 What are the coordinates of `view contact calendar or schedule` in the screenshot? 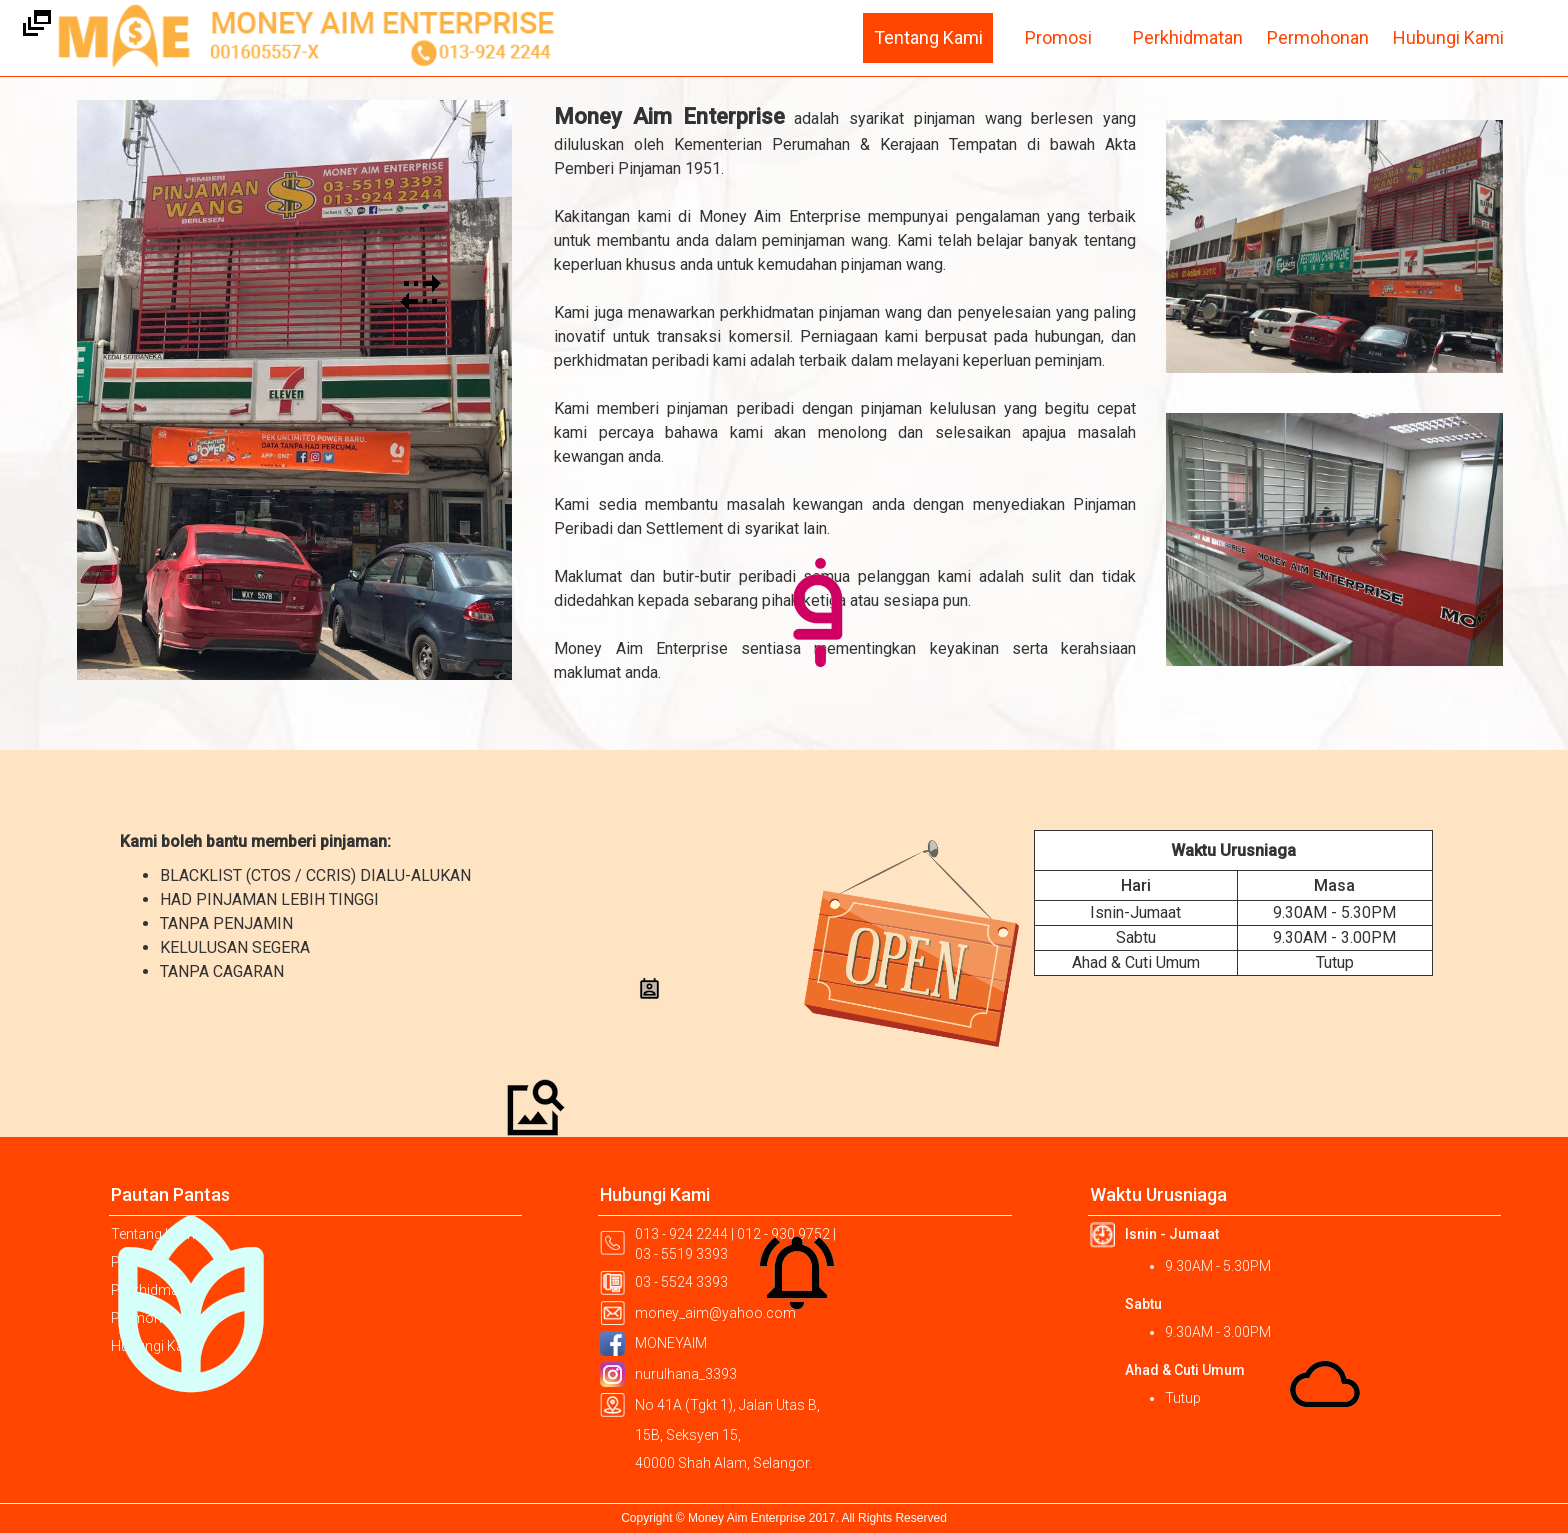 It's located at (649, 989).